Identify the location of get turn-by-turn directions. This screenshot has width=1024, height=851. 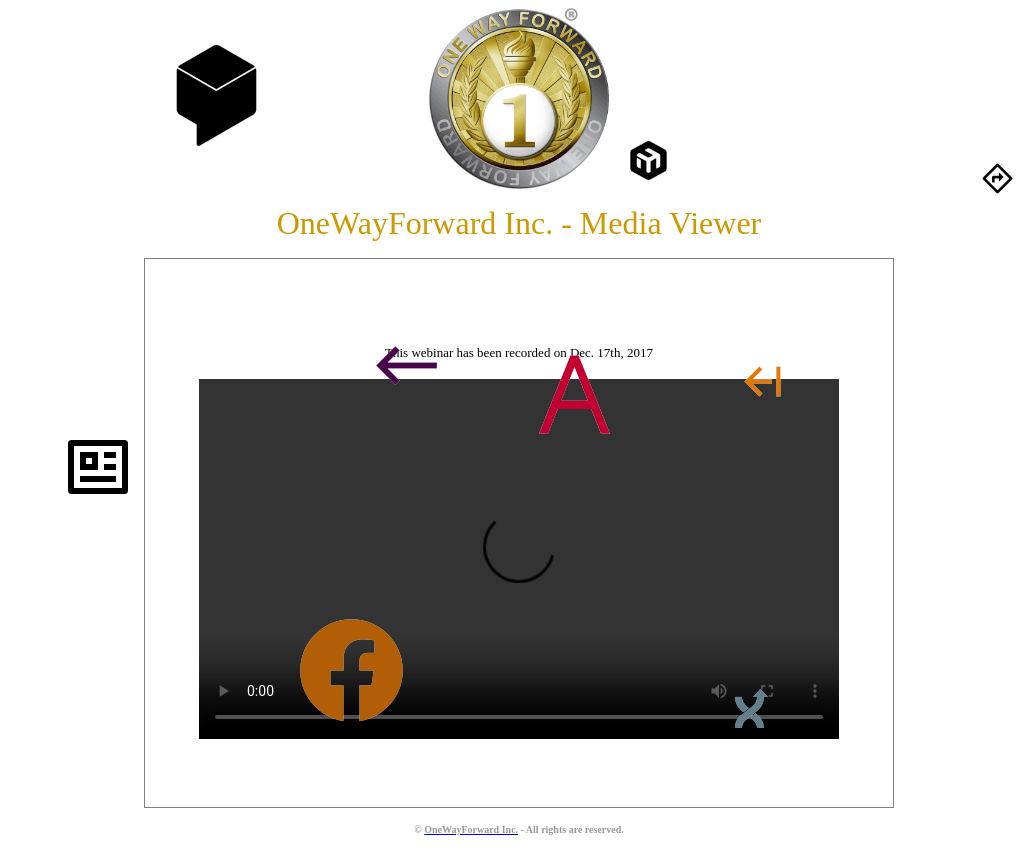
(997, 178).